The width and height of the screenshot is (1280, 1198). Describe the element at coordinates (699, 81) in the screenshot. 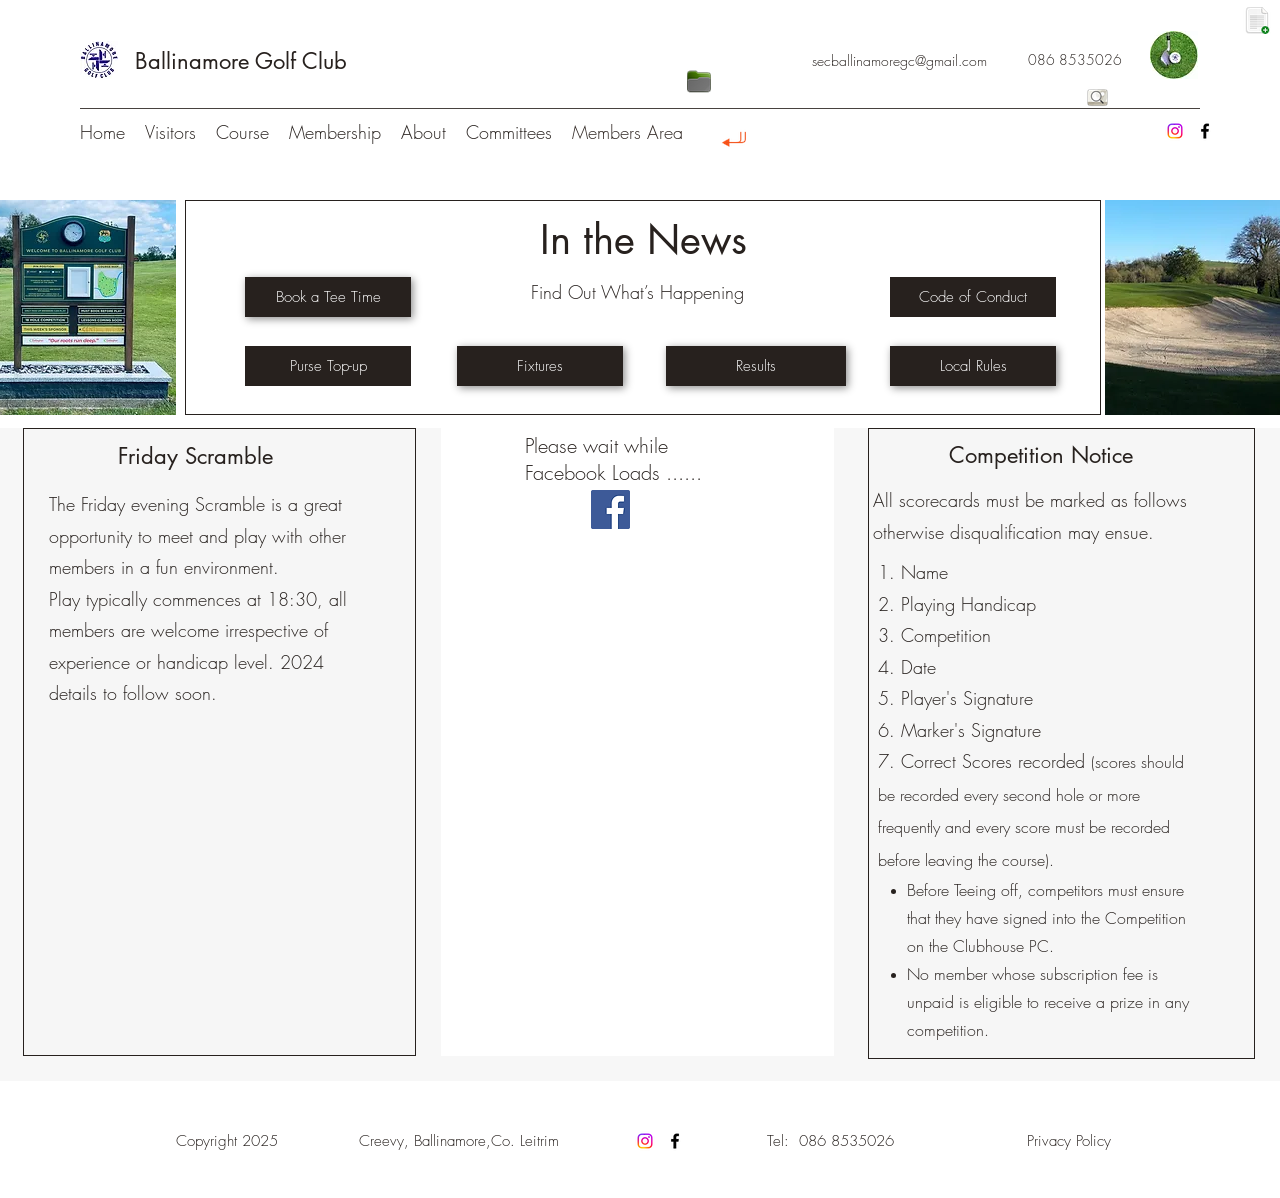

I see `open folder containing files` at that location.